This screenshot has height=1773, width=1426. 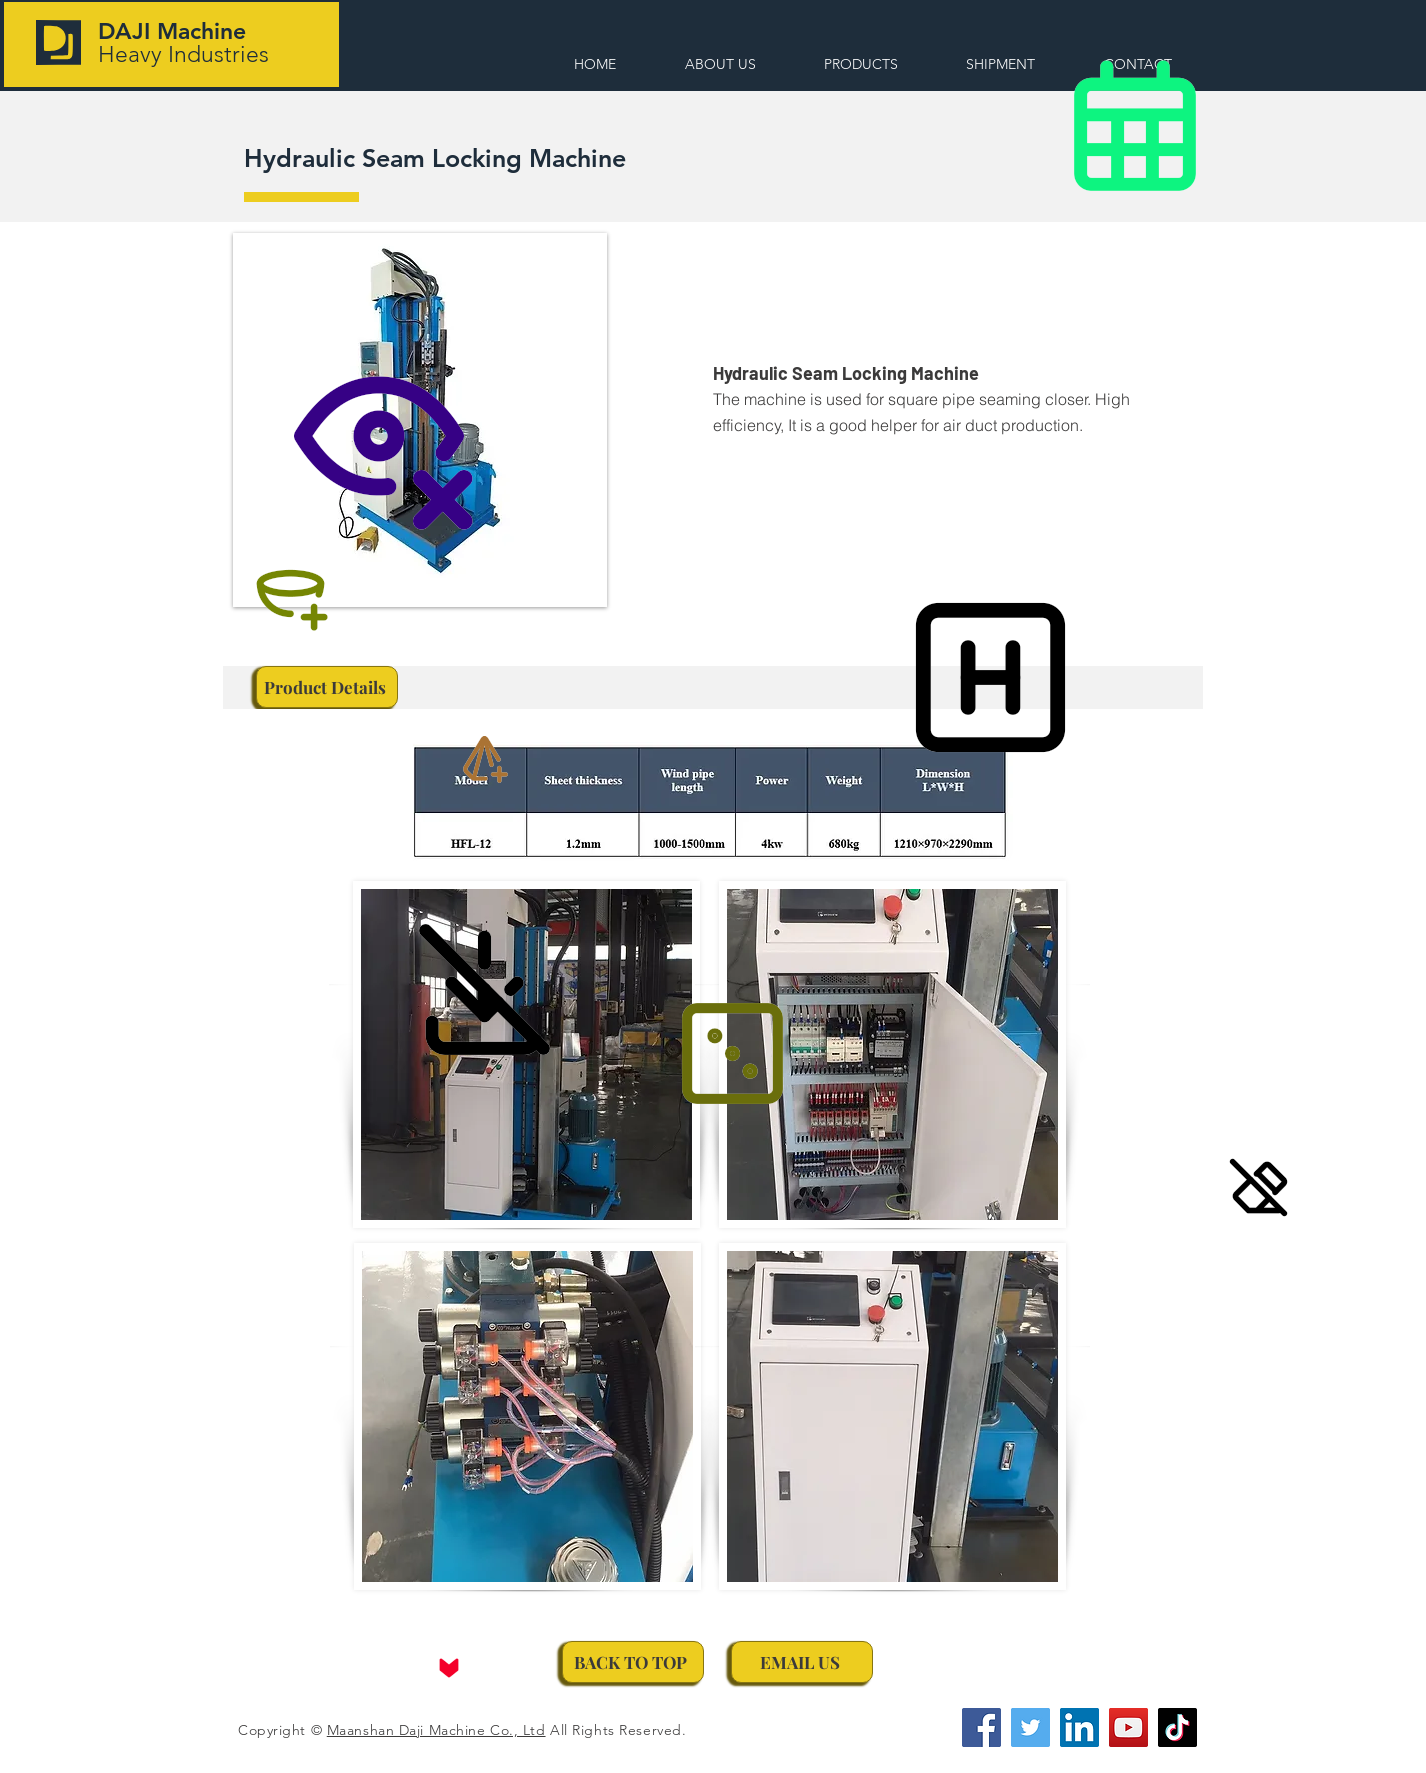 What do you see at coordinates (484, 759) in the screenshot?
I see `add a new 3D object or shape` at bounding box center [484, 759].